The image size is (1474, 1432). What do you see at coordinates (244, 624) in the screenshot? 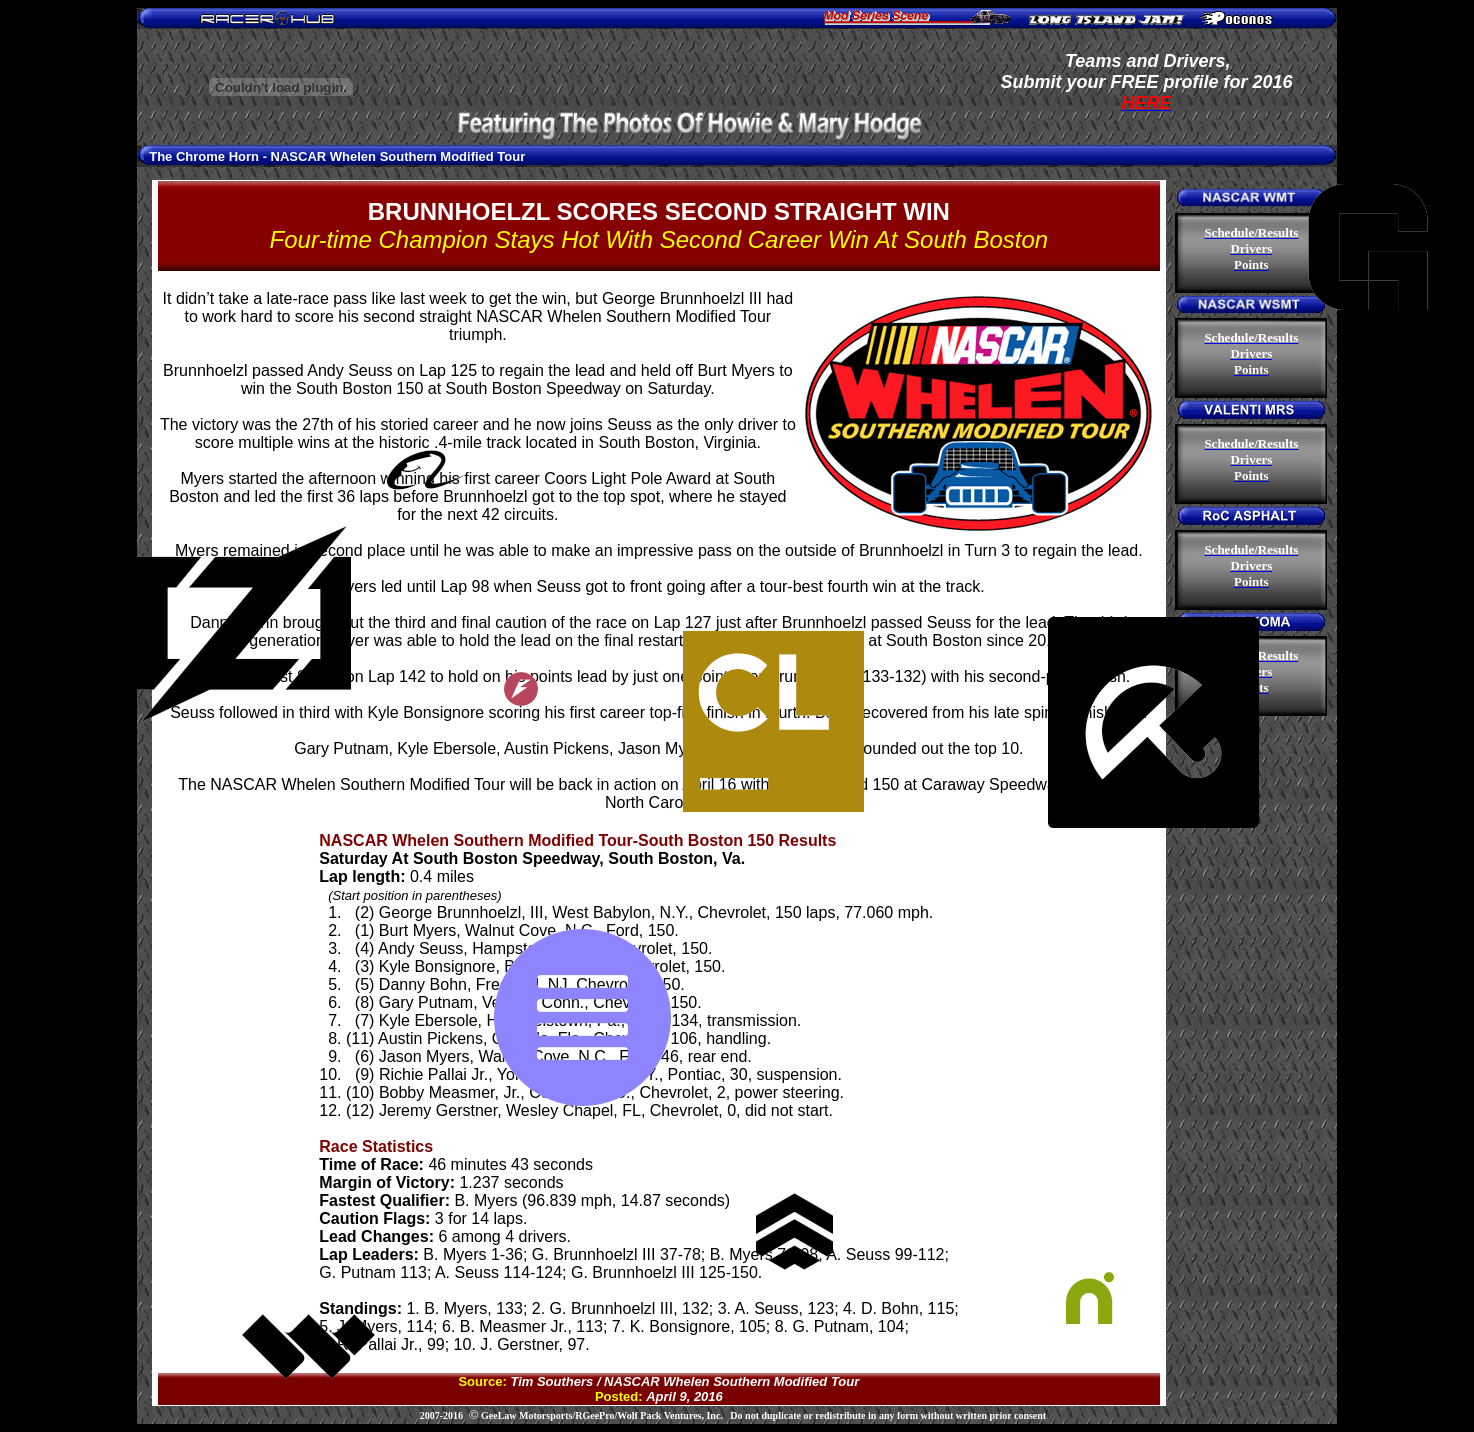
I see `zig programming language logo` at bounding box center [244, 624].